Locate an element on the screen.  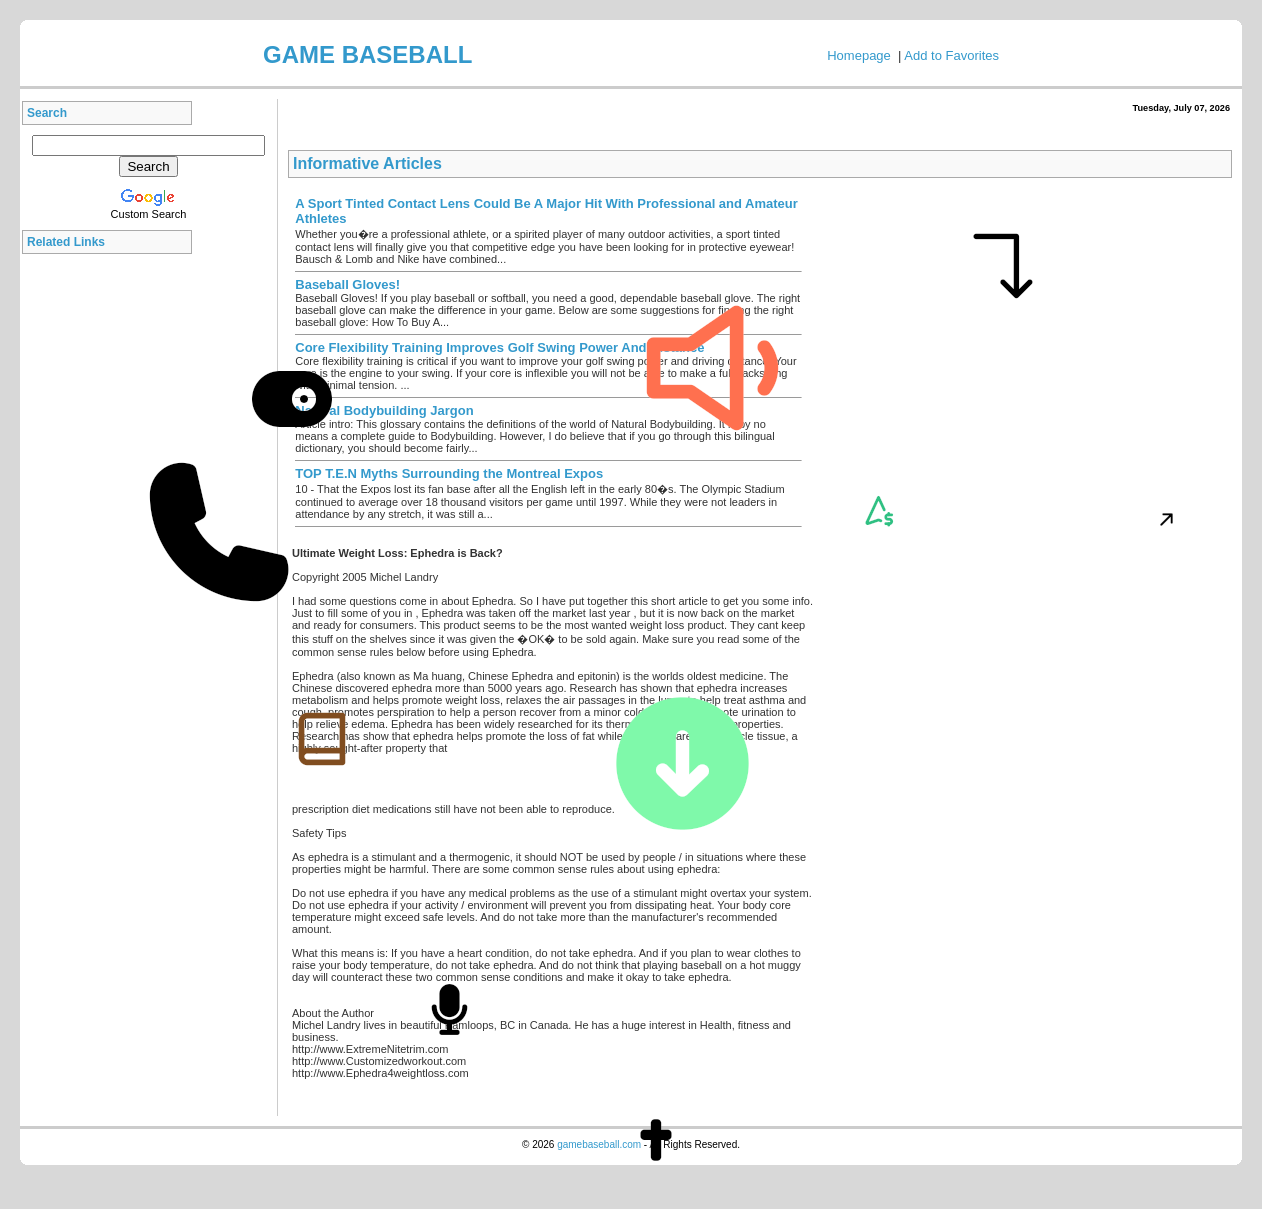
make a phone call is located at coordinates (219, 532).